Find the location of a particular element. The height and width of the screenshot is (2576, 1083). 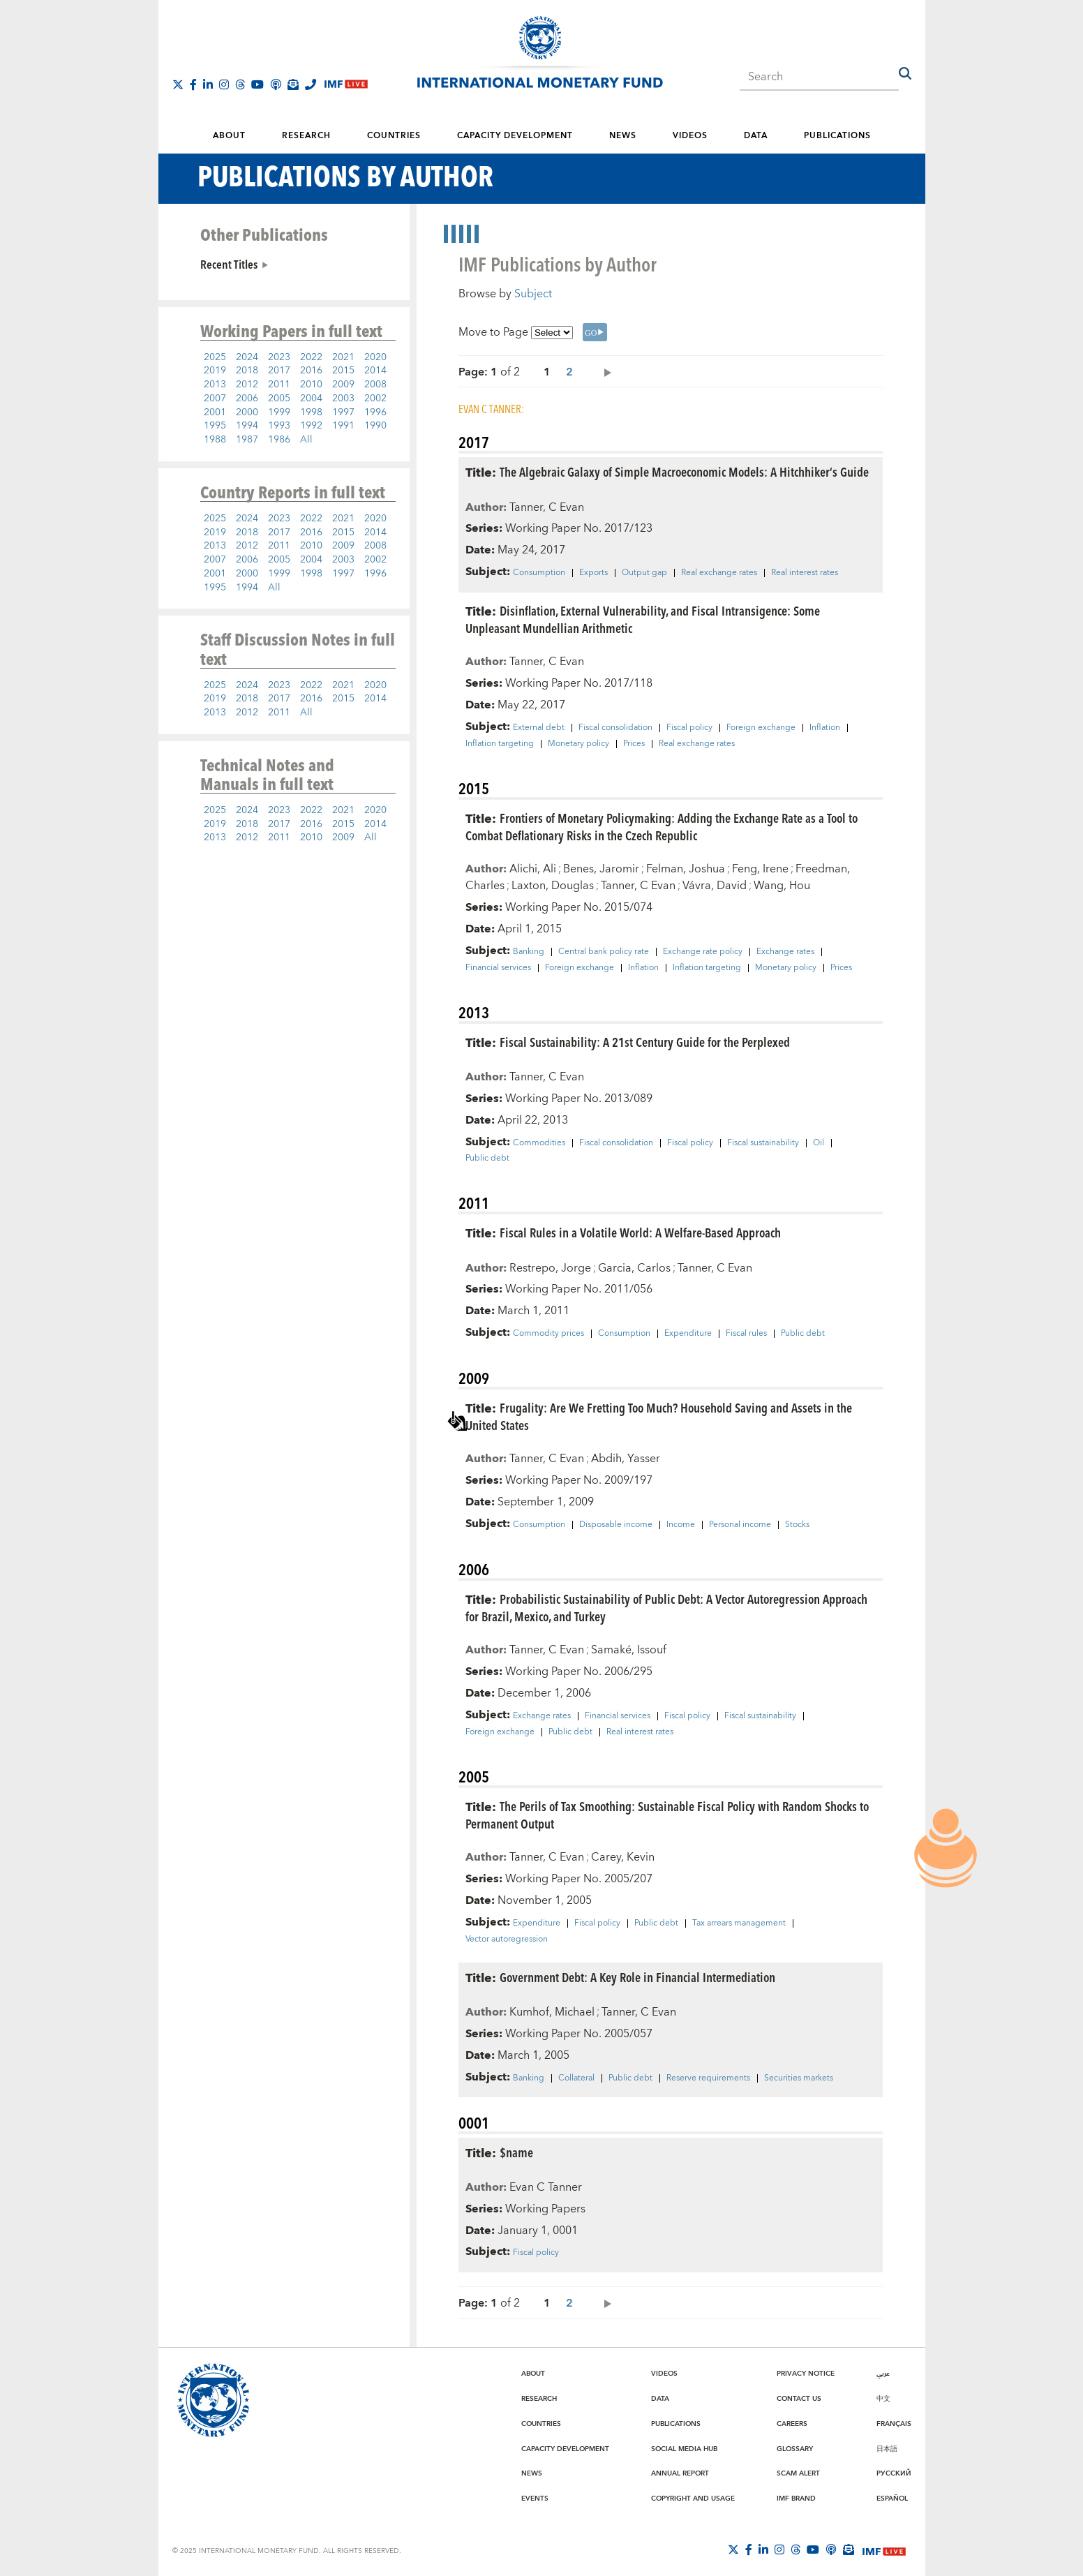

pour molten metal in a crafting game is located at coordinates (457, 1421).